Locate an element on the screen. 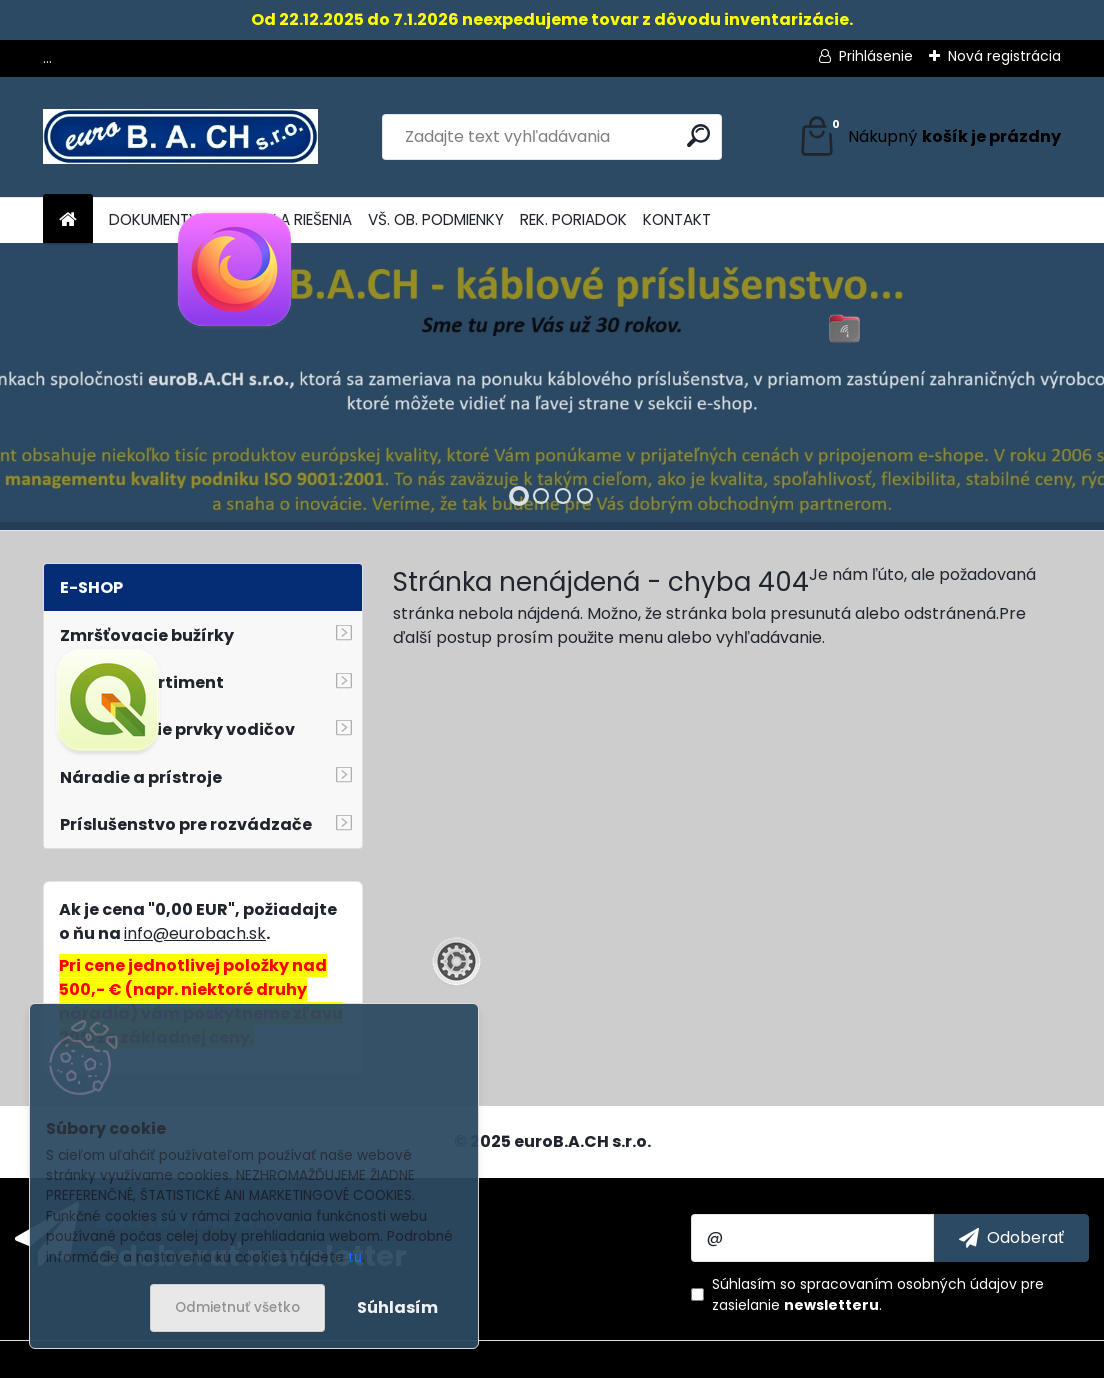 Image resolution: width=1104 pixels, height=1378 pixels. open insync cloud sync folder is located at coordinates (844, 328).